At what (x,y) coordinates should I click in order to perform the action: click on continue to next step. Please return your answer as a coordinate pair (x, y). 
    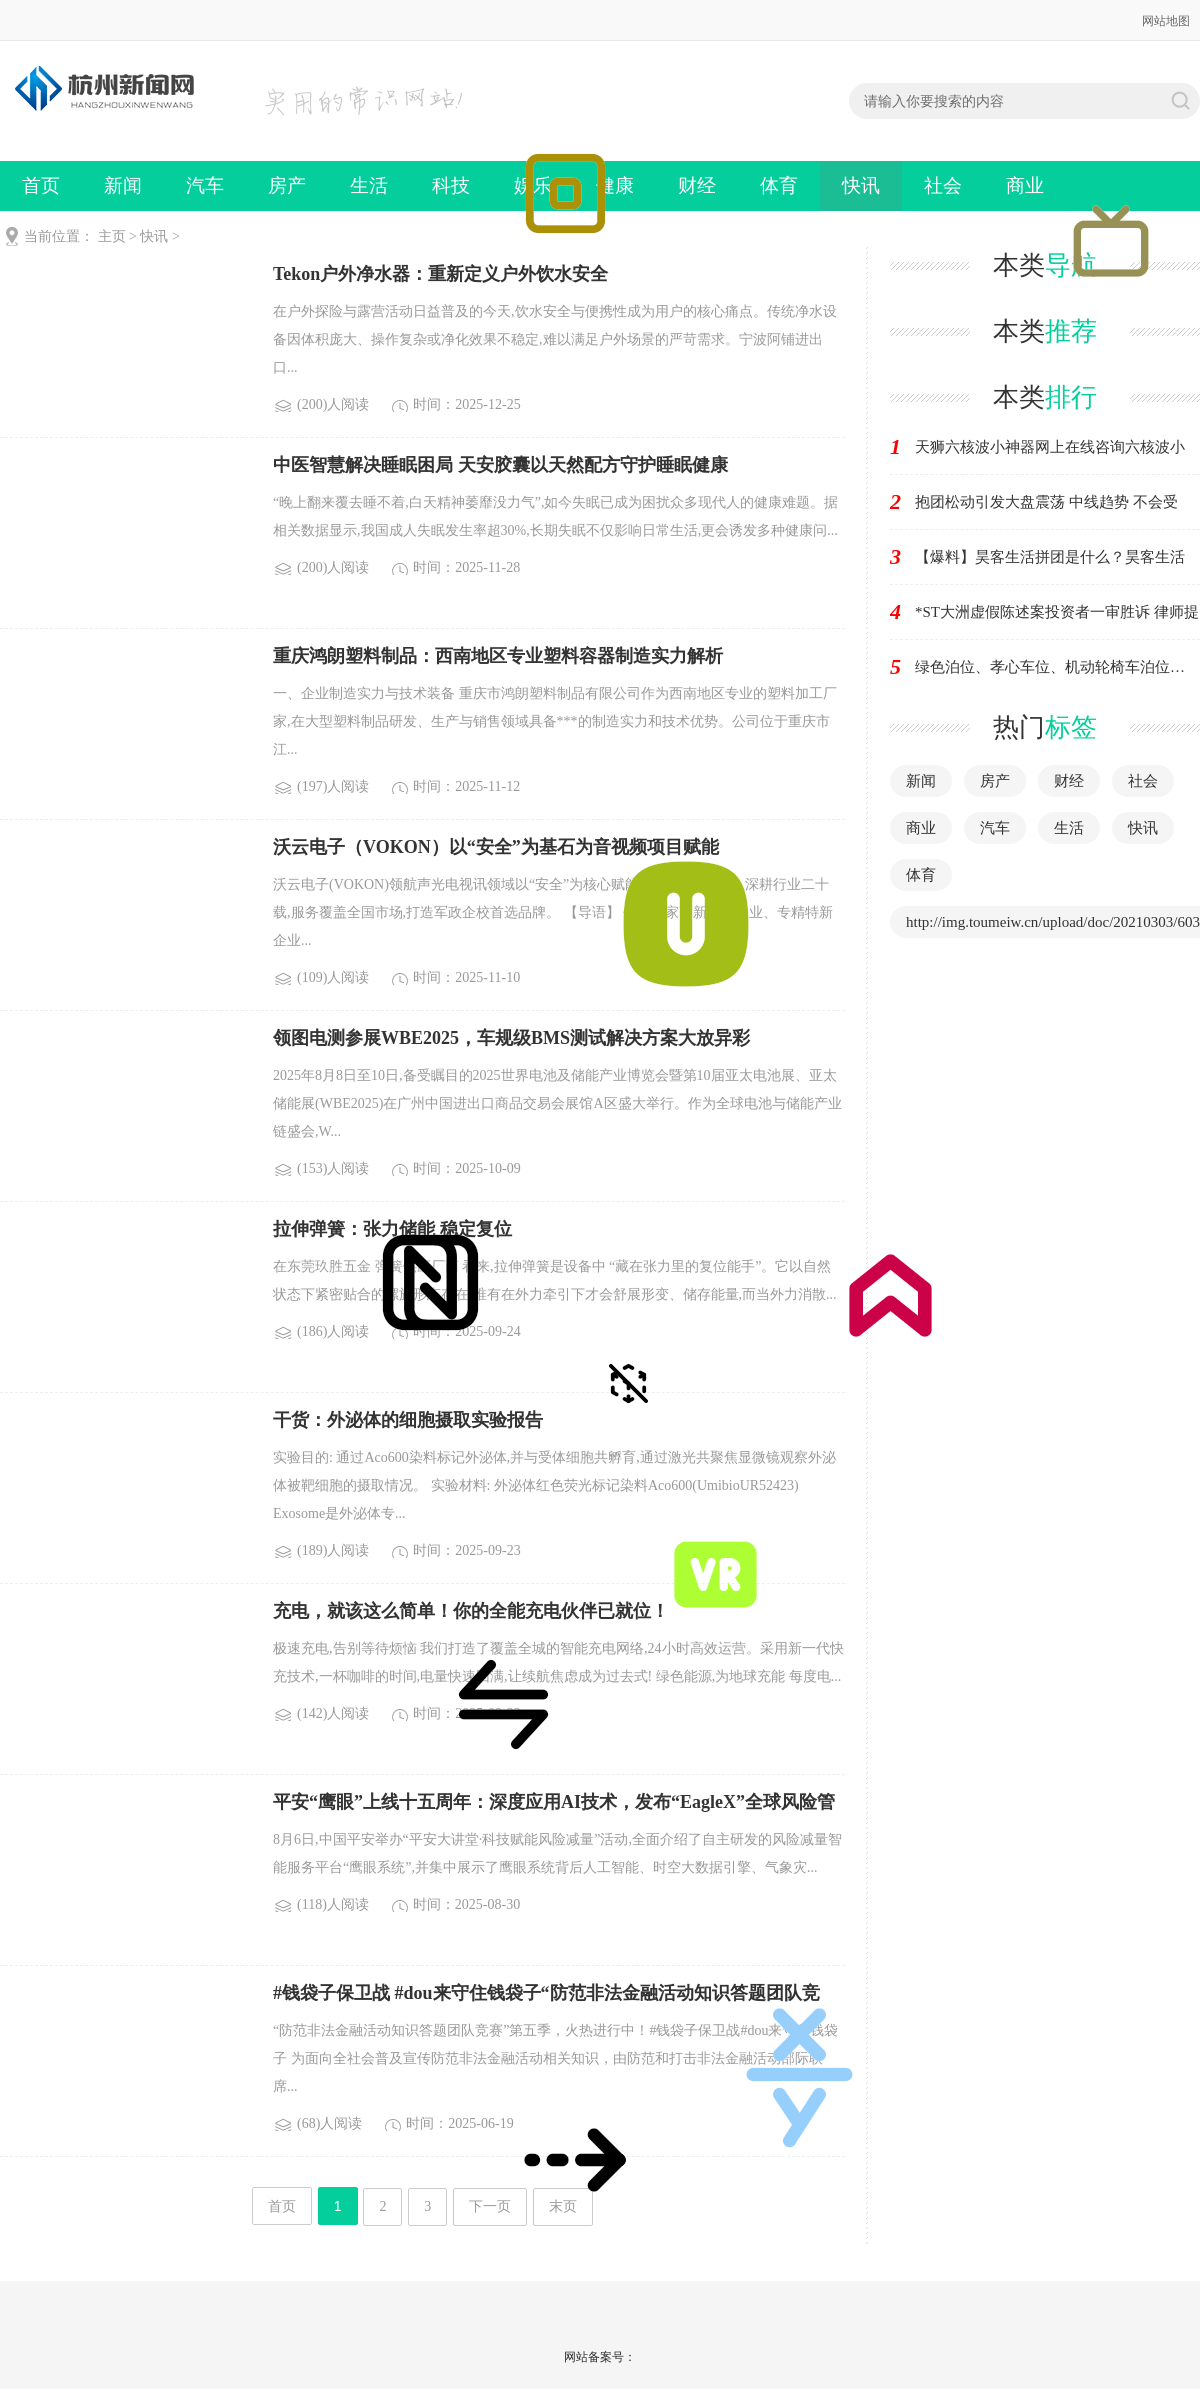
    Looking at the image, I should click on (575, 2160).